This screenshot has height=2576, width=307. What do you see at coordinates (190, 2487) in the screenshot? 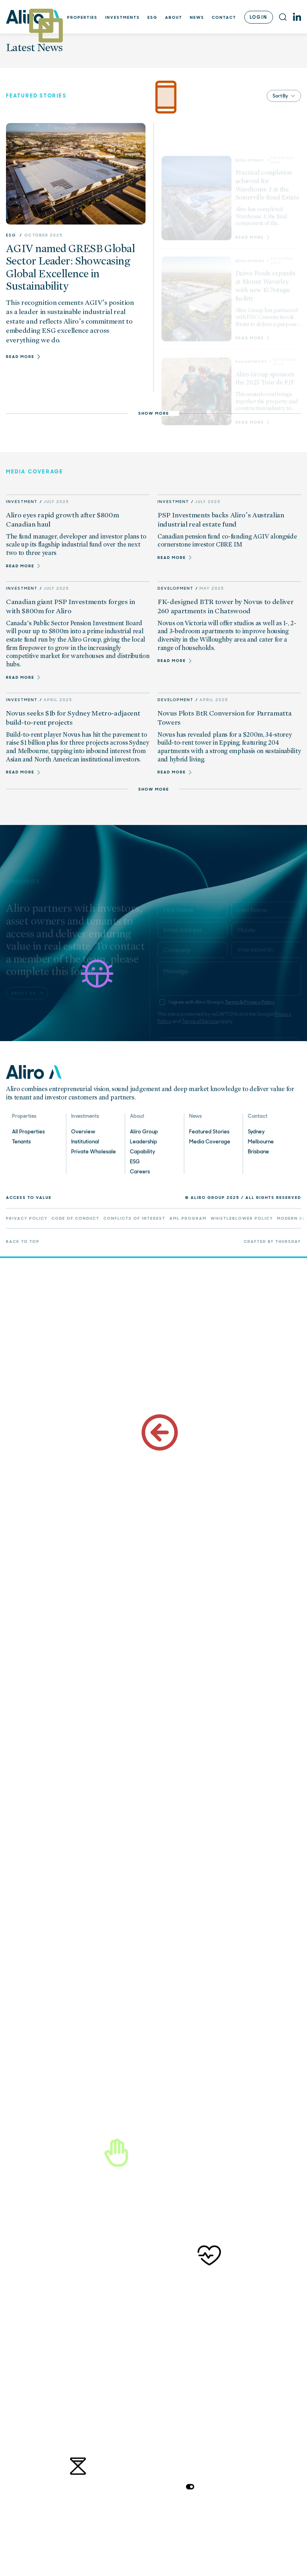
I see `toggle switch in the on/enabled position` at bounding box center [190, 2487].